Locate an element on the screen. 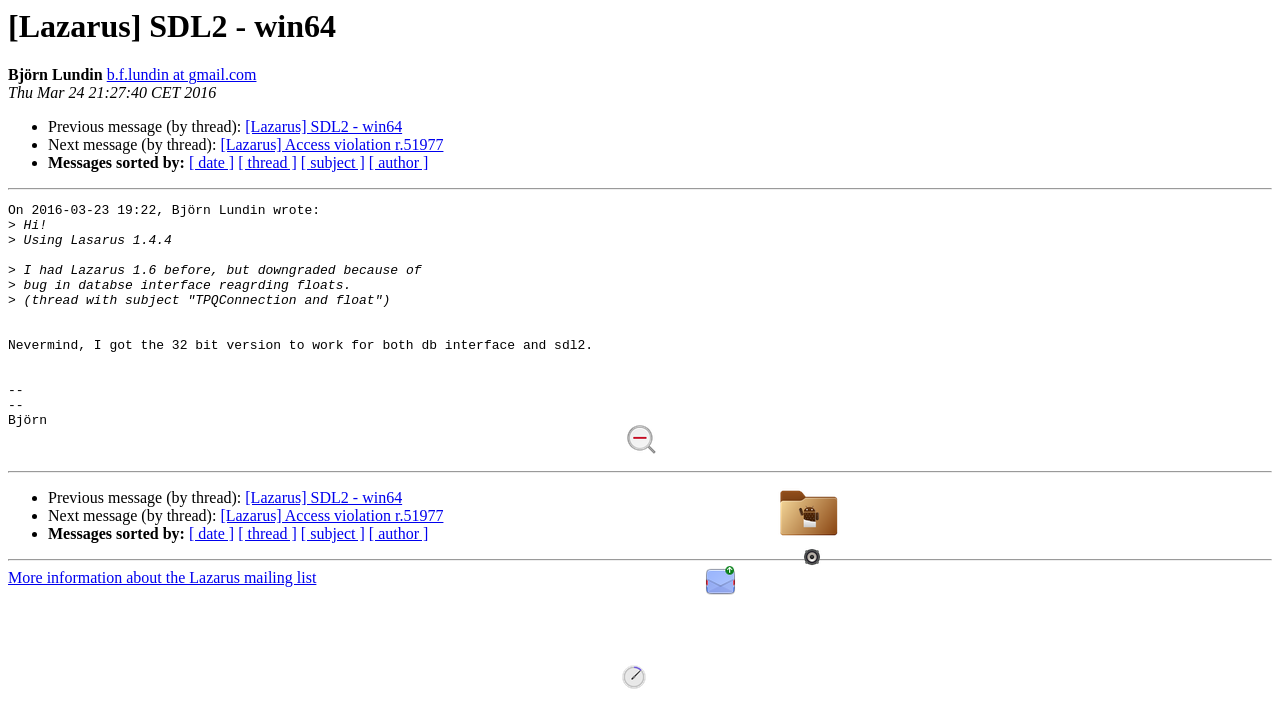  zoom out to see more content is located at coordinates (641, 439).